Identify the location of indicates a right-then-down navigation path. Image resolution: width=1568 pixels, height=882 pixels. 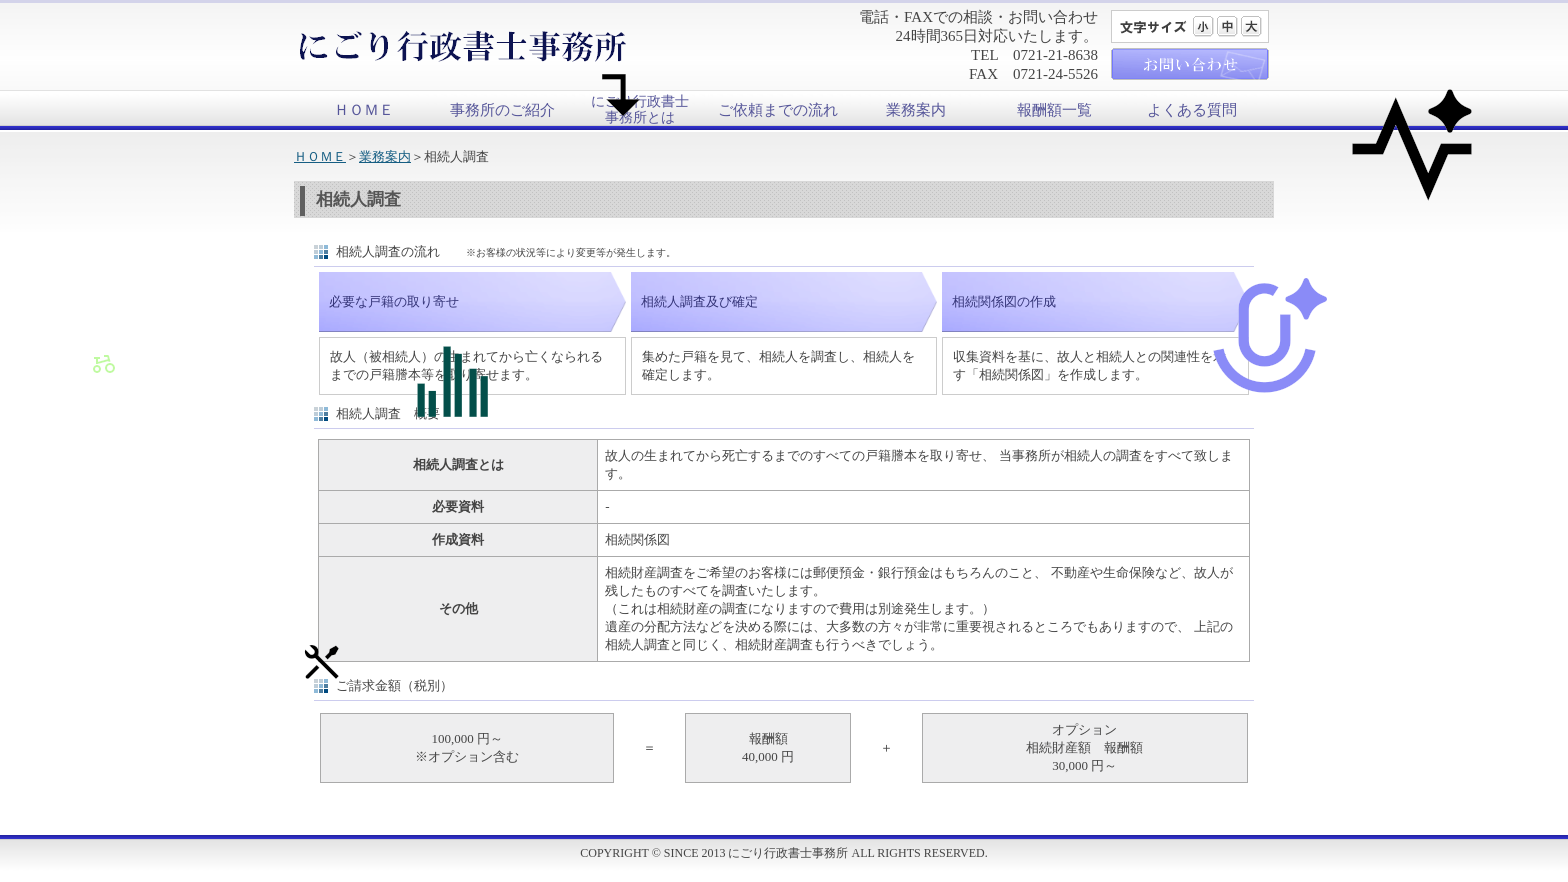
(620, 92).